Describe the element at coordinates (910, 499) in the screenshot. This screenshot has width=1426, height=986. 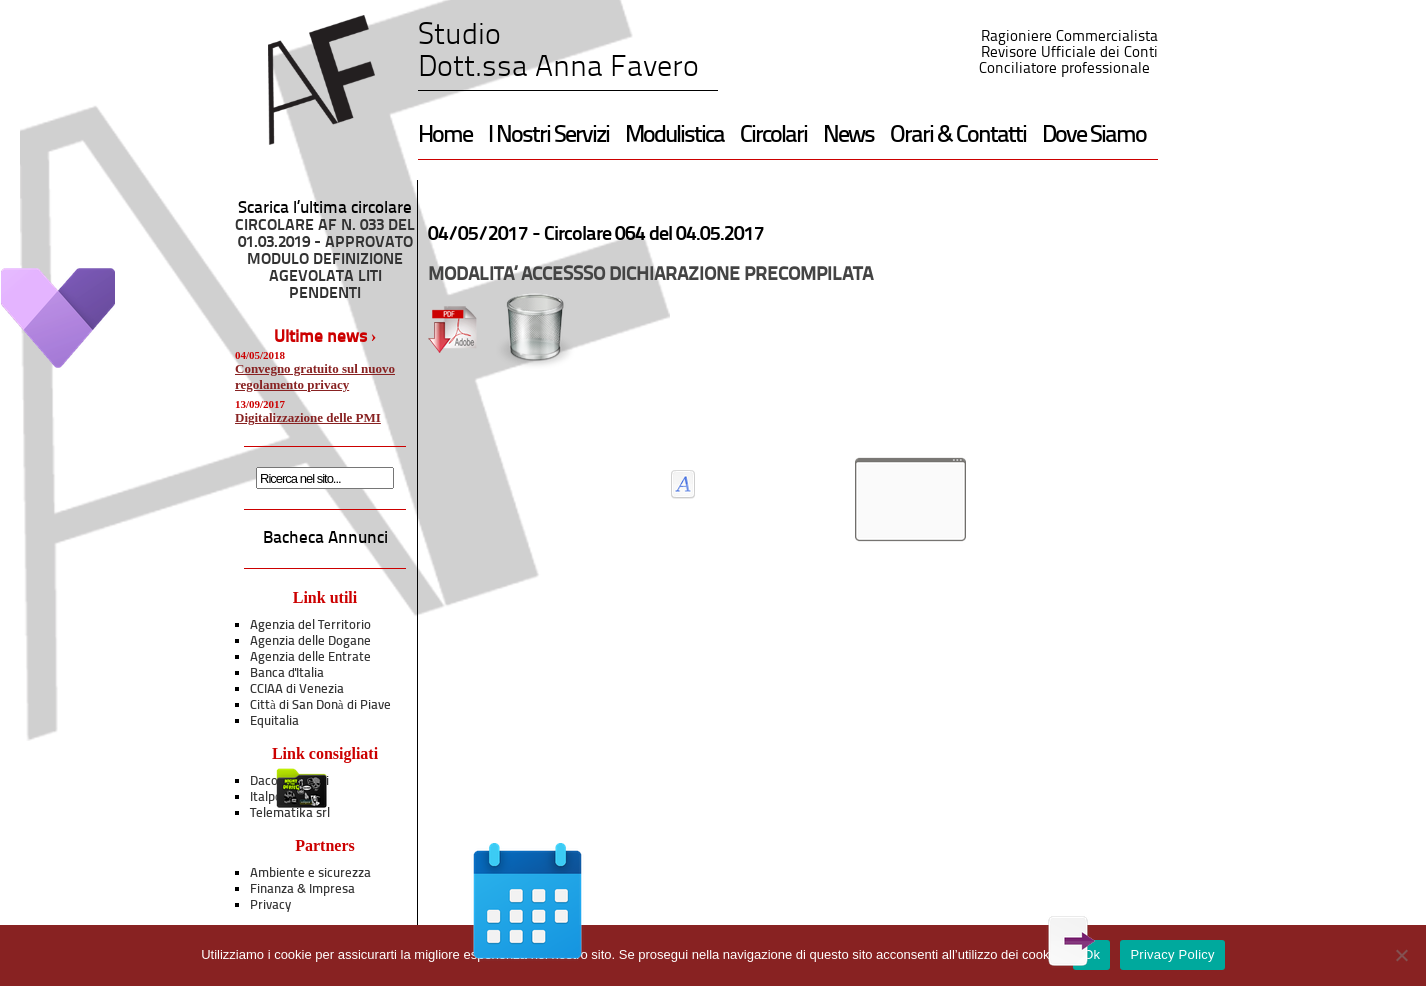
I see `open a new window` at that location.